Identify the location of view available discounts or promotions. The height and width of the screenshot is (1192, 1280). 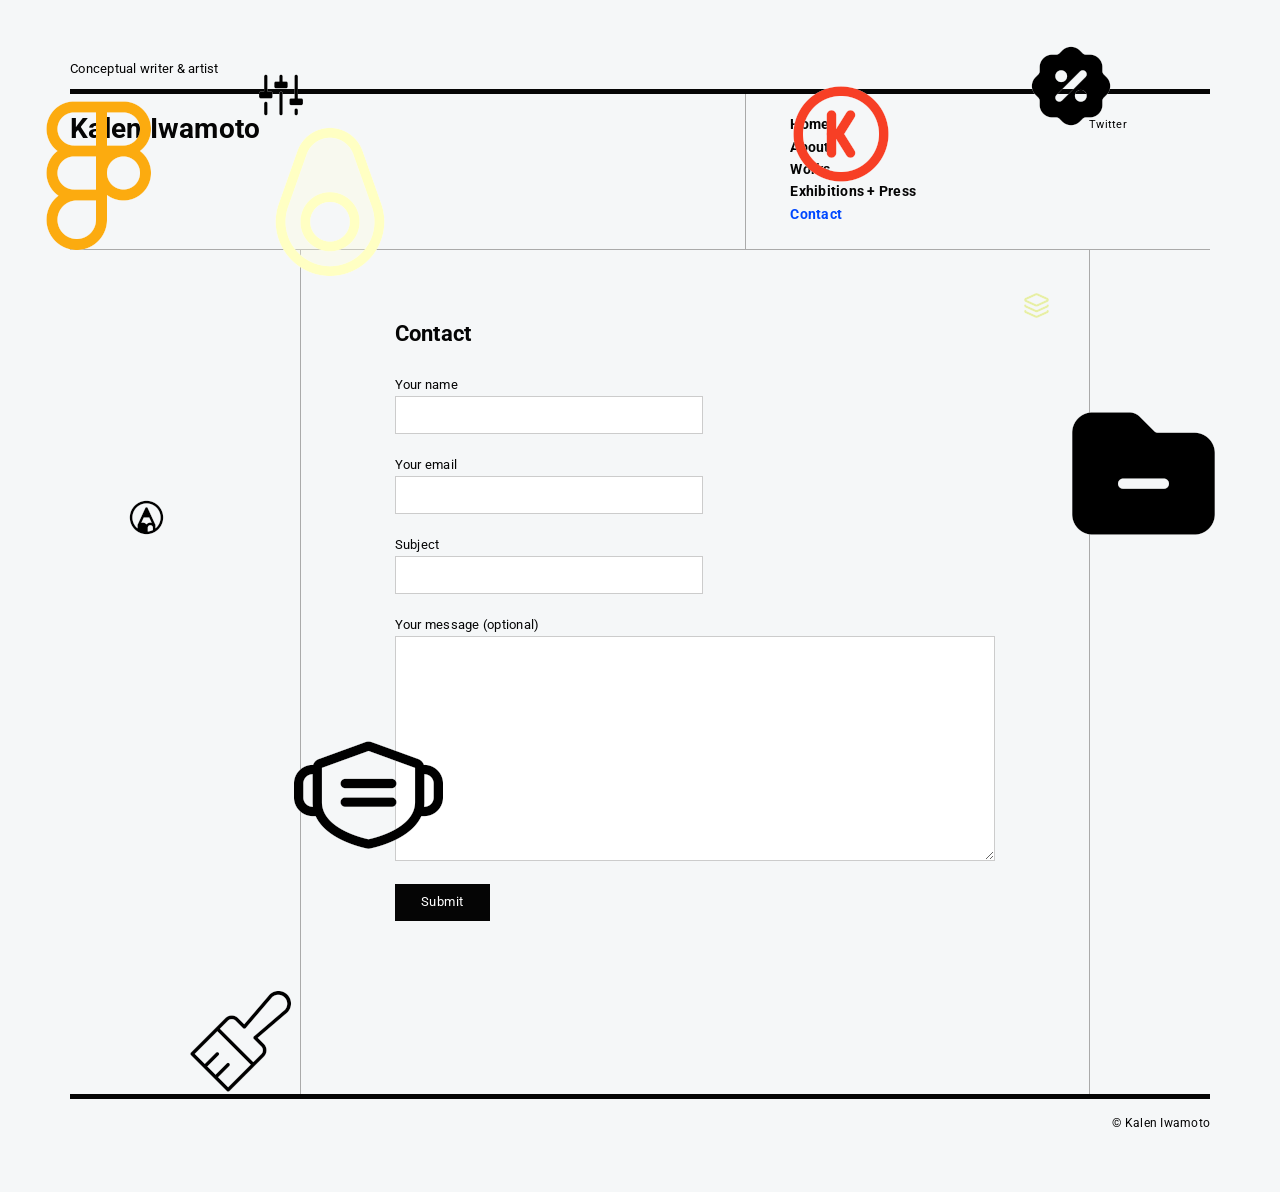
(1071, 86).